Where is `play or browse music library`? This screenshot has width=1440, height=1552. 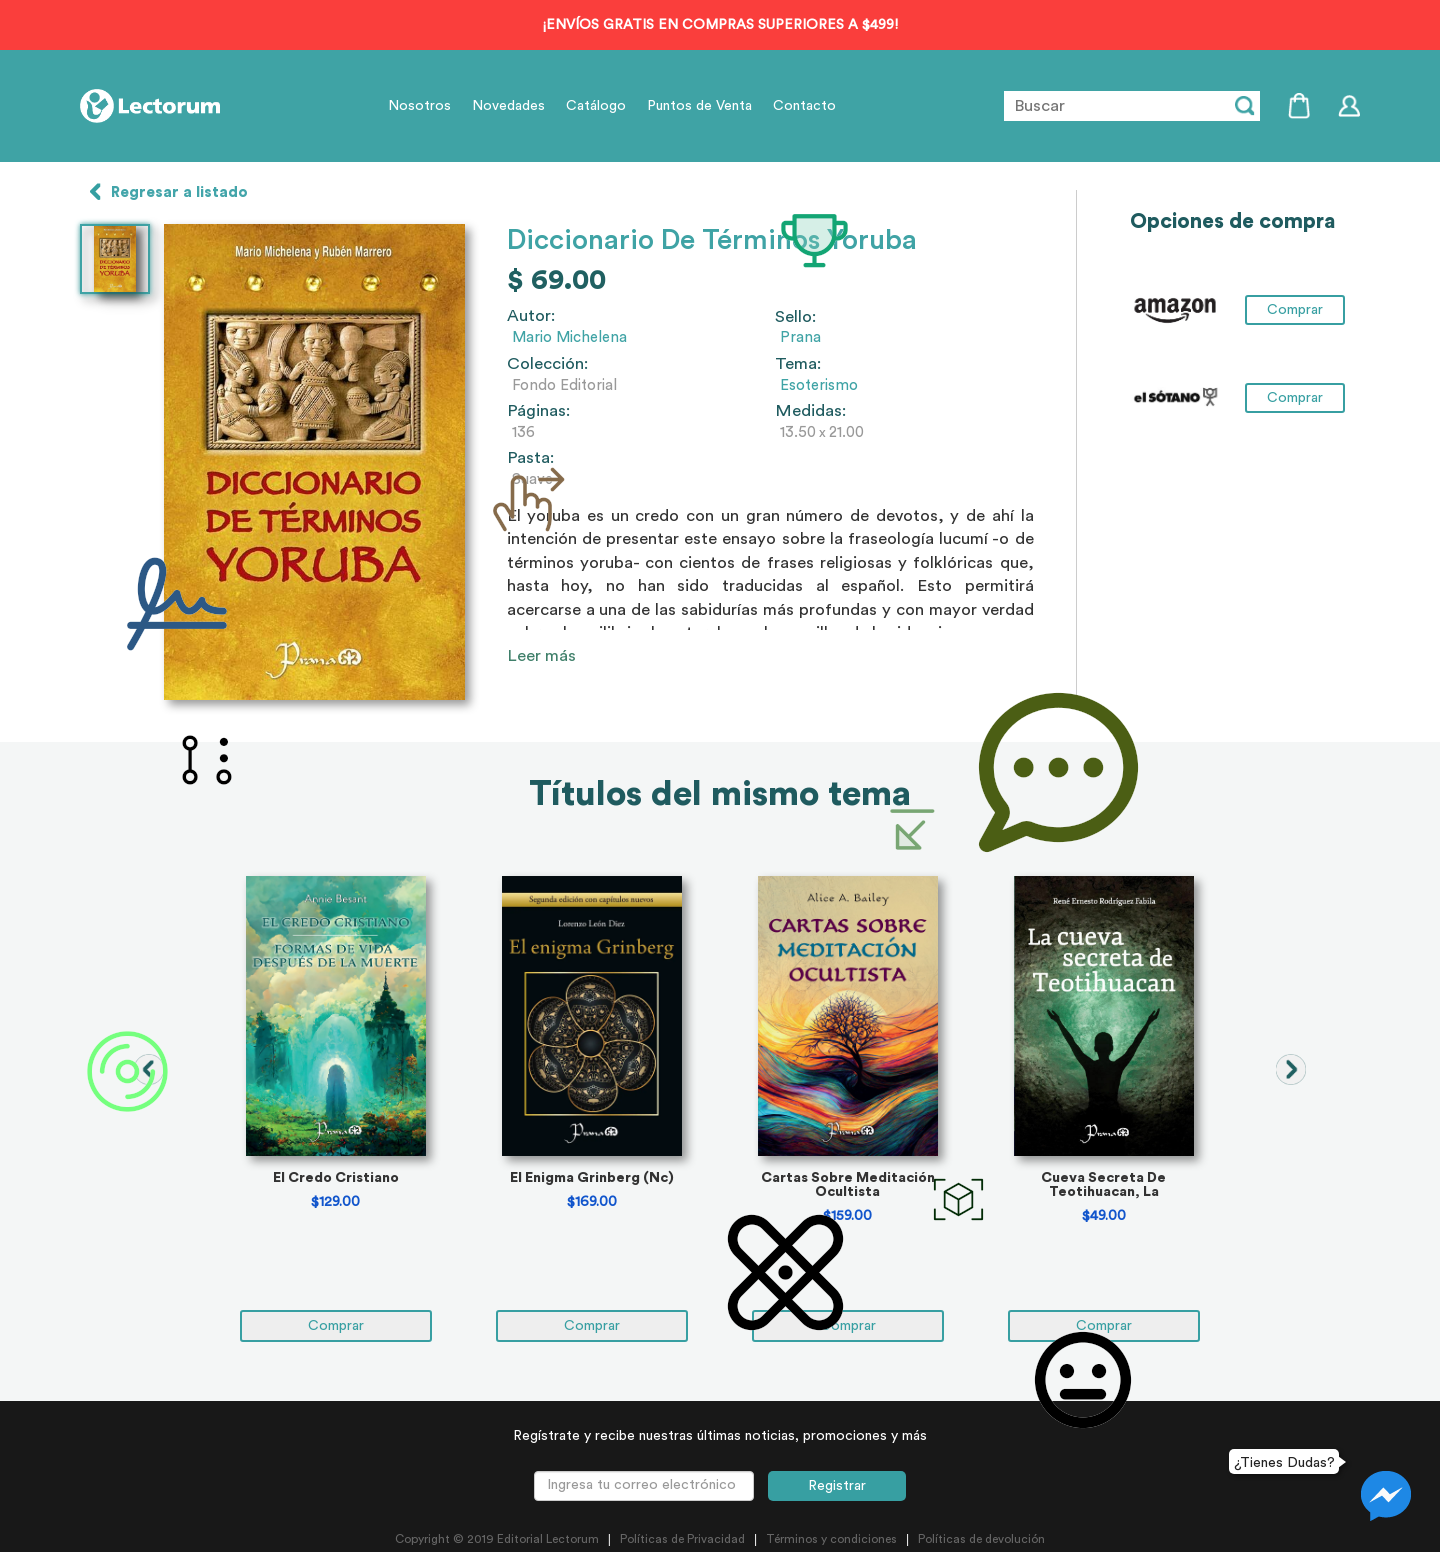
play or browse music library is located at coordinates (127, 1071).